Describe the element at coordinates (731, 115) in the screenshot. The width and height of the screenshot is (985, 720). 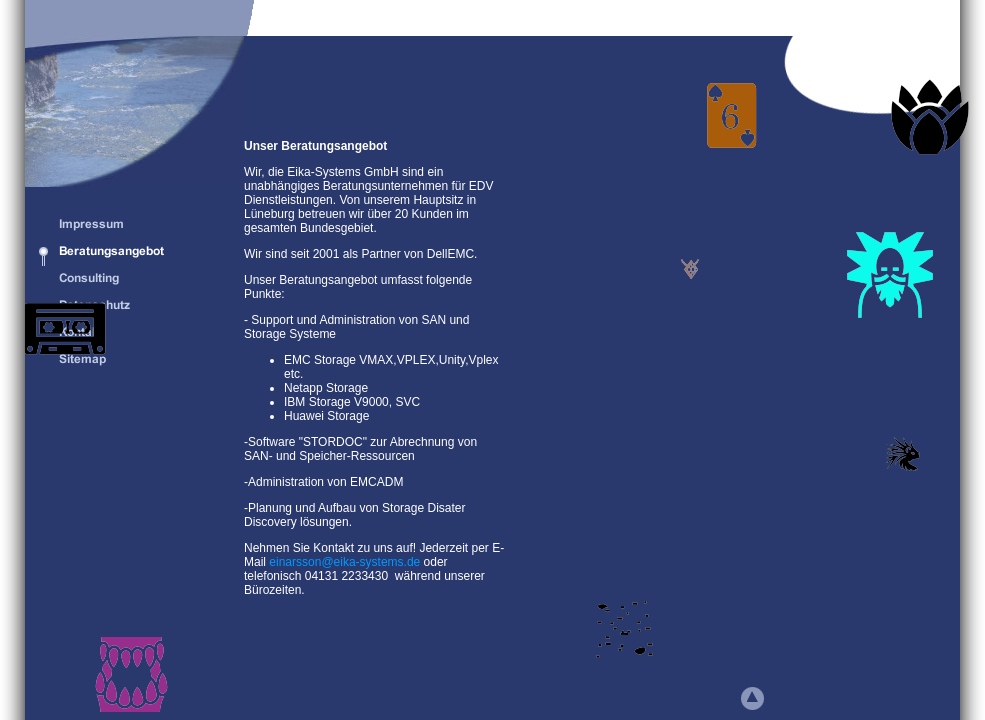
I see `six of spades playing card` at that location.